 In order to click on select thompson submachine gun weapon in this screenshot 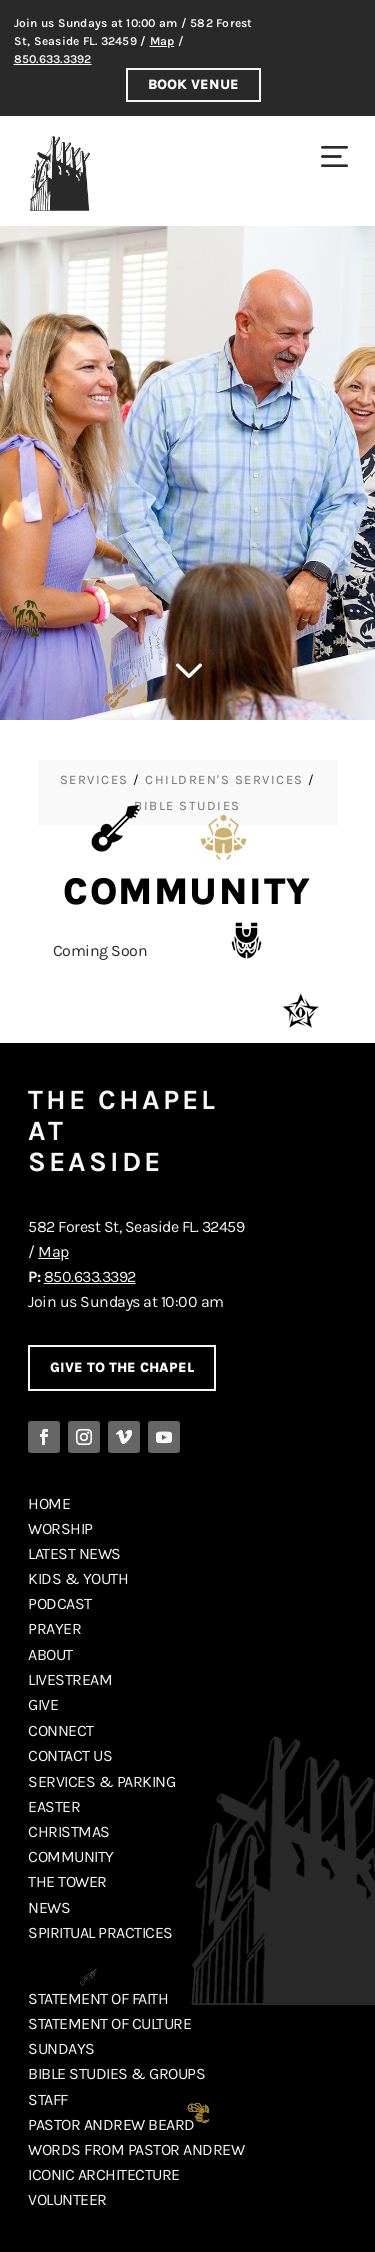, I will do `click(88, 1977)`.